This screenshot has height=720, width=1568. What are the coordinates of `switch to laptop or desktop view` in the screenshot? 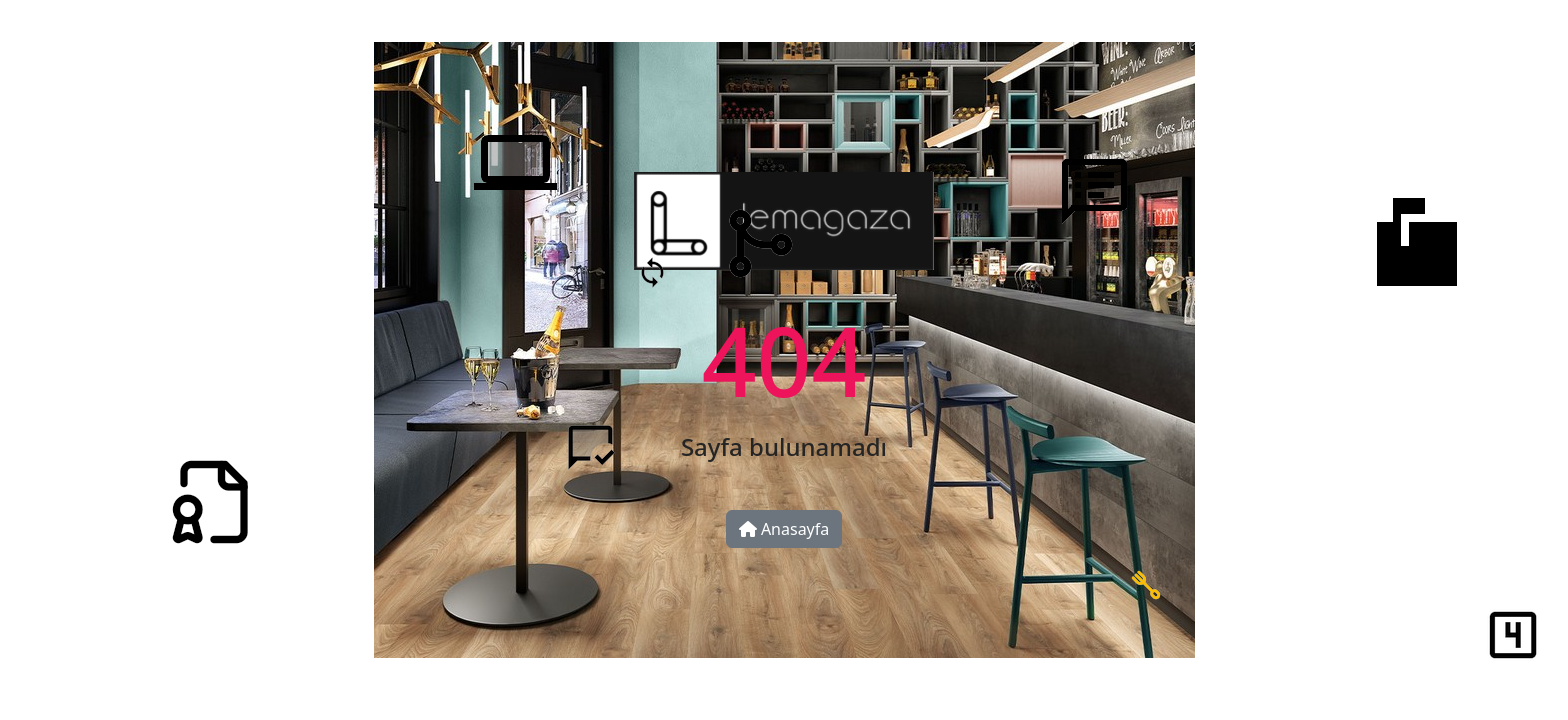 It's located at (515, 162).